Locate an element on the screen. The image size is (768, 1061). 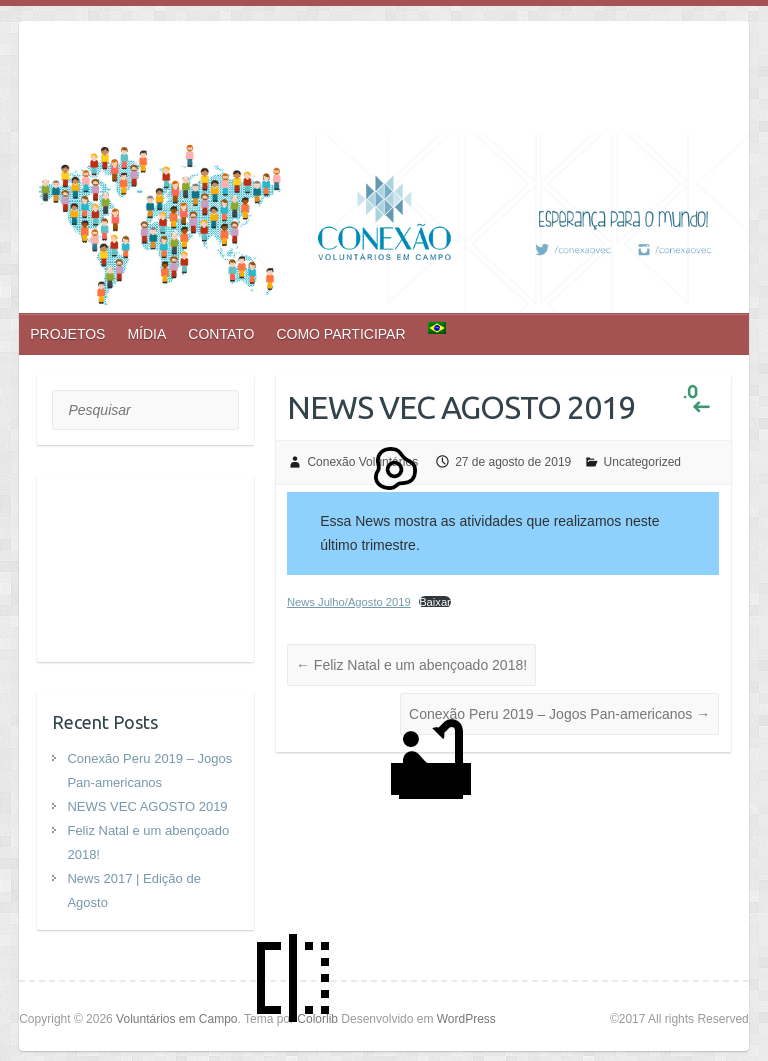
flip image horizontally is located at coordinates (293, 978).